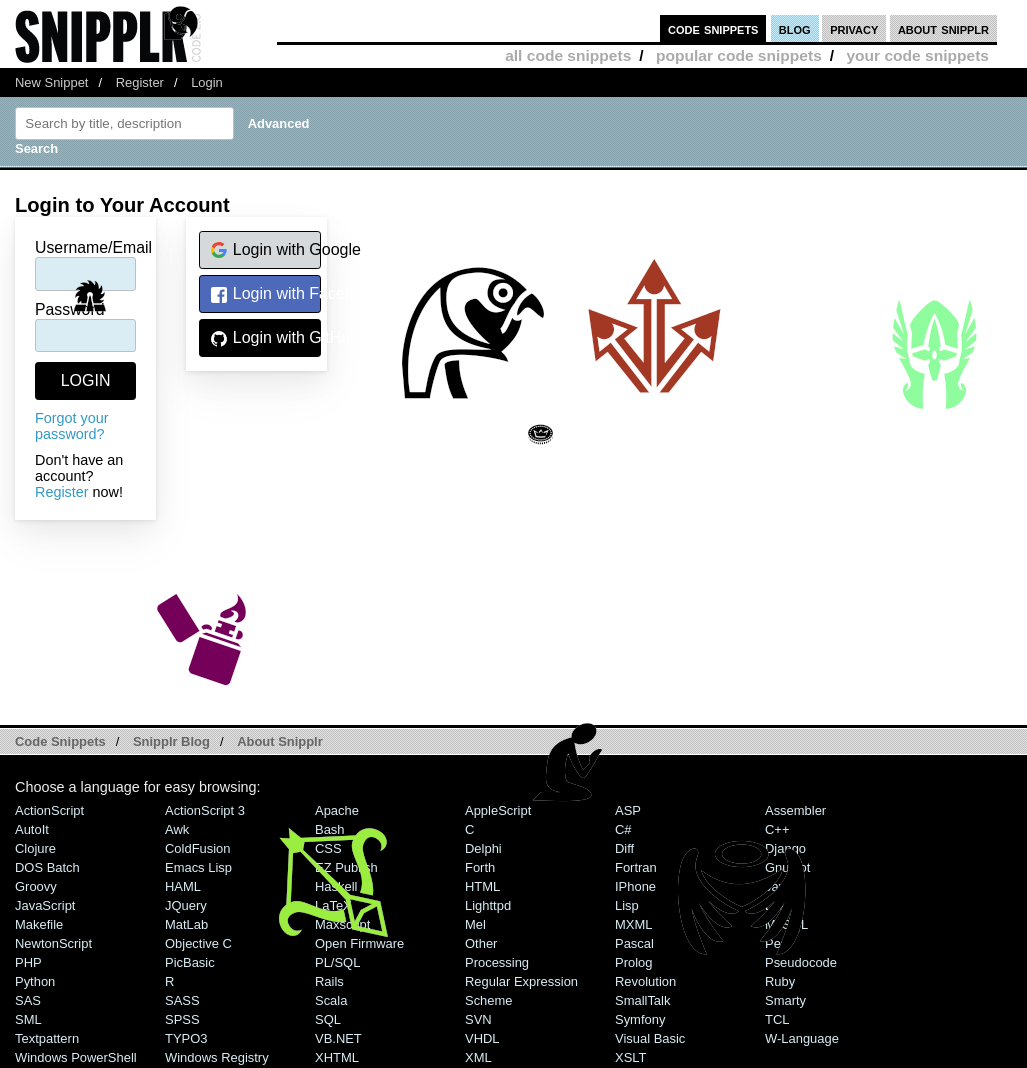  I want to click on sawmill or lumber processing facility, so click(90, 295).